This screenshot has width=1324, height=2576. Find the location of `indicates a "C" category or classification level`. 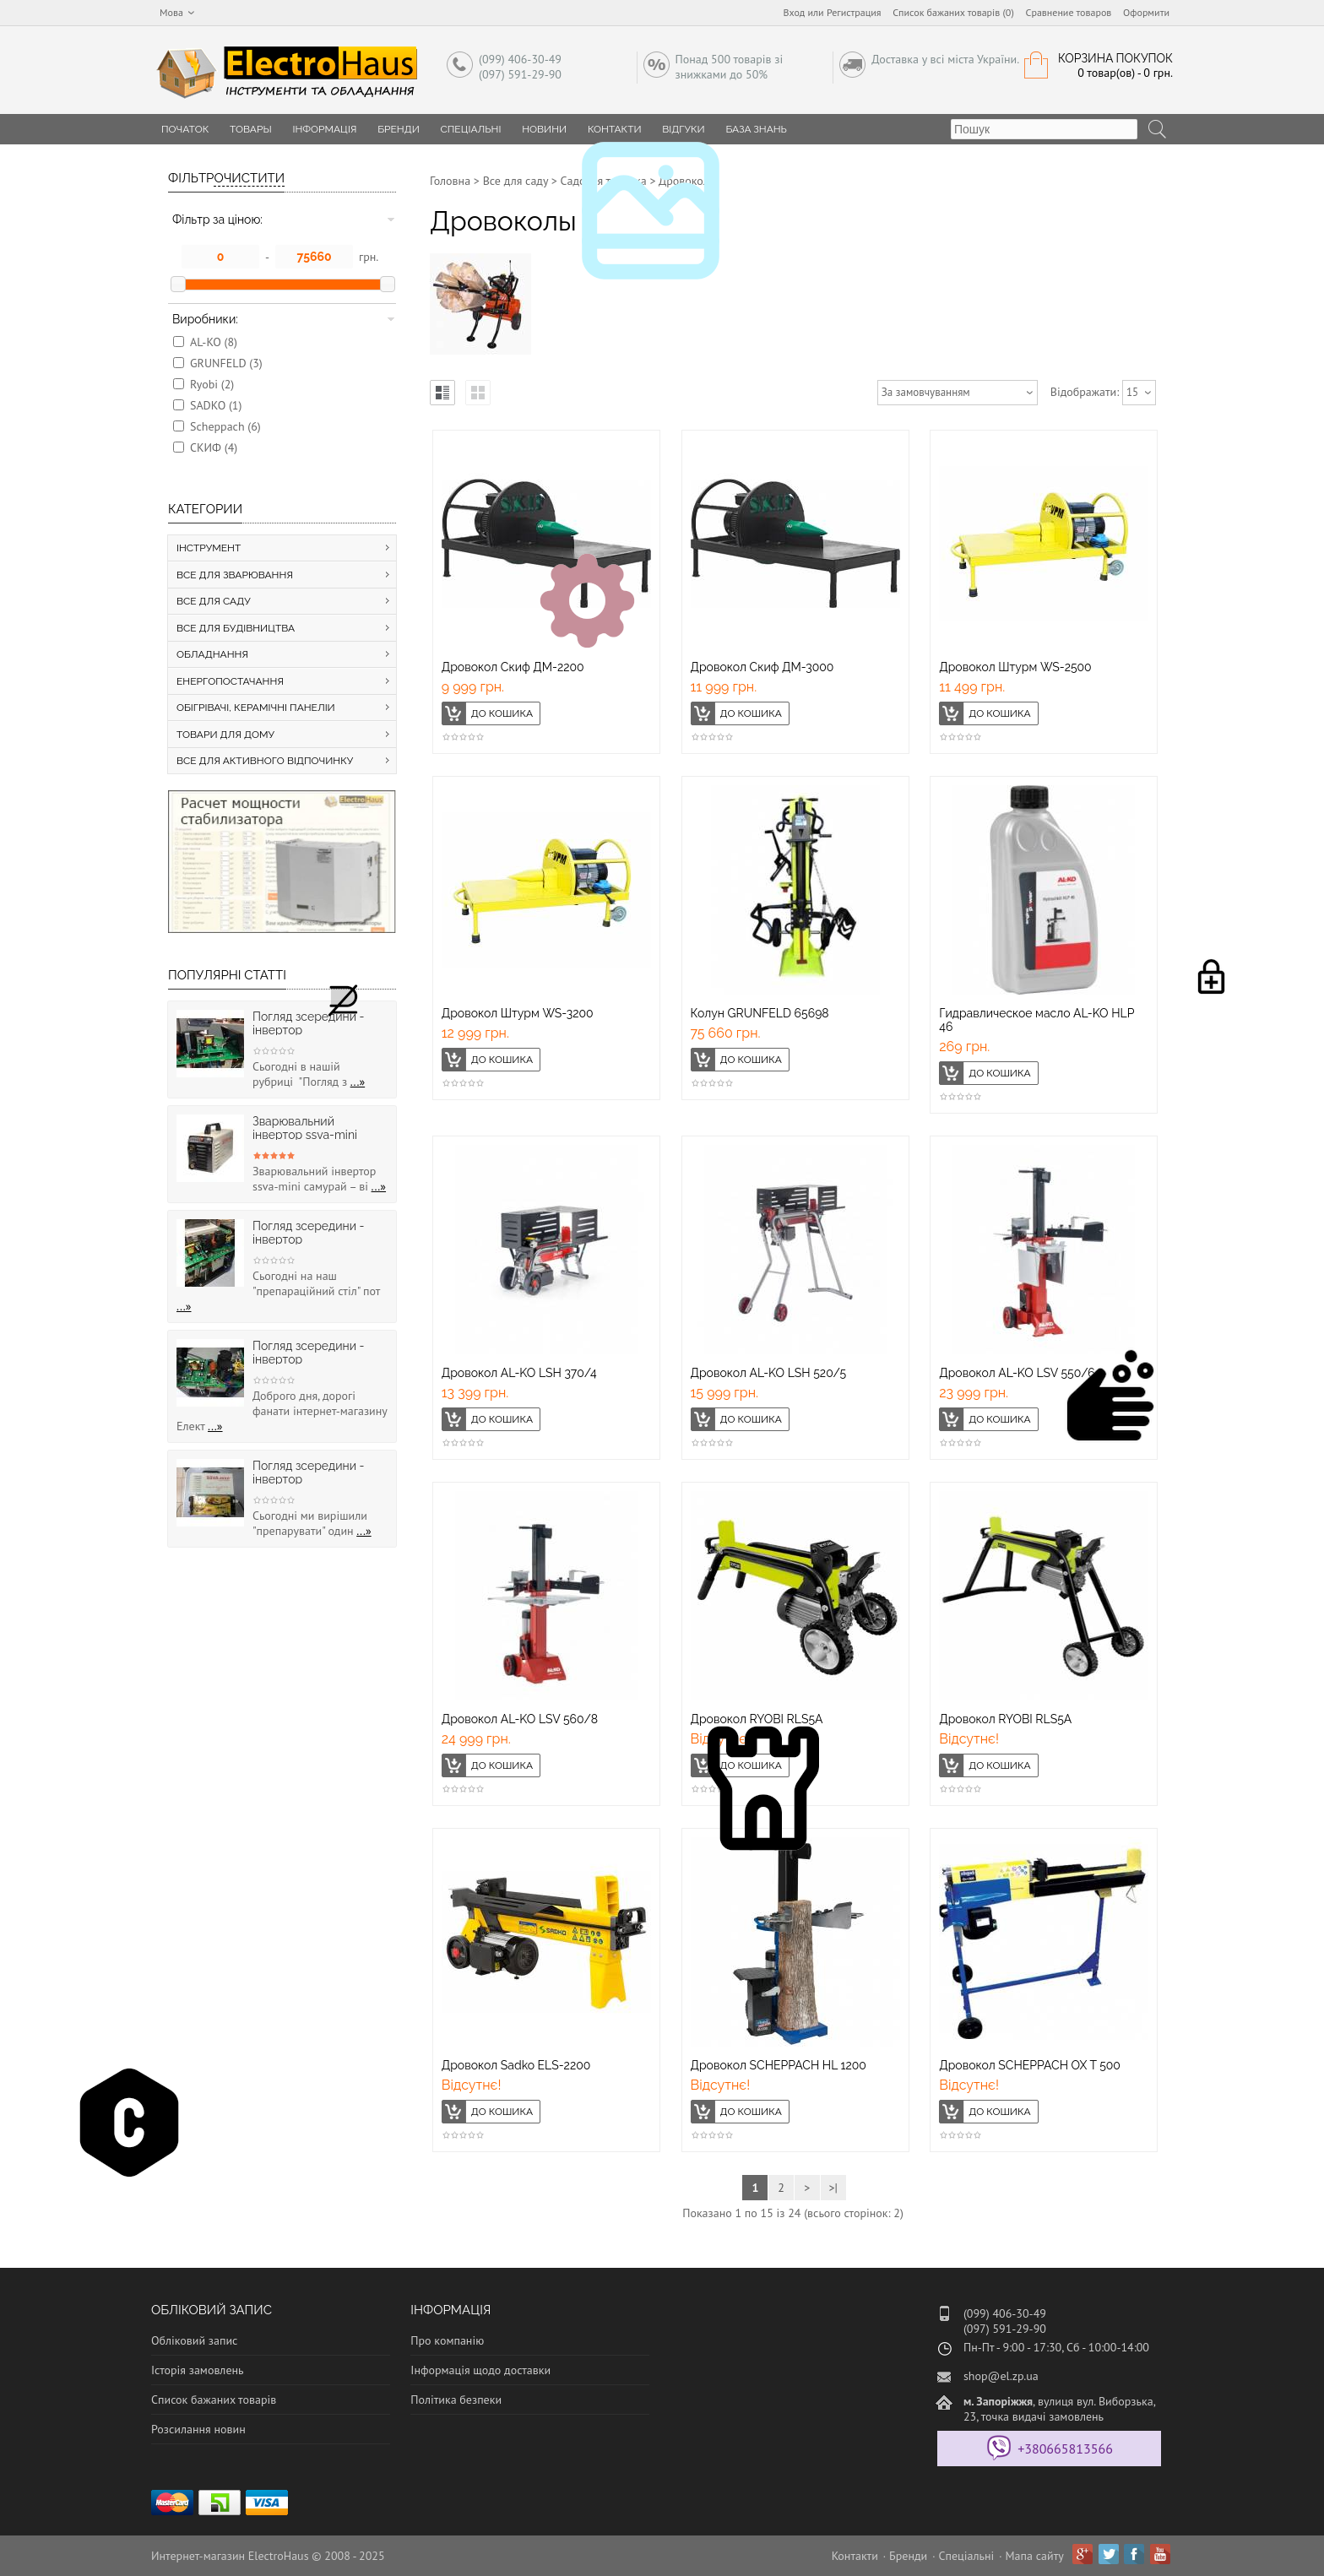

indicates a "C" category or classification level is located at coordinates (129, 2123).